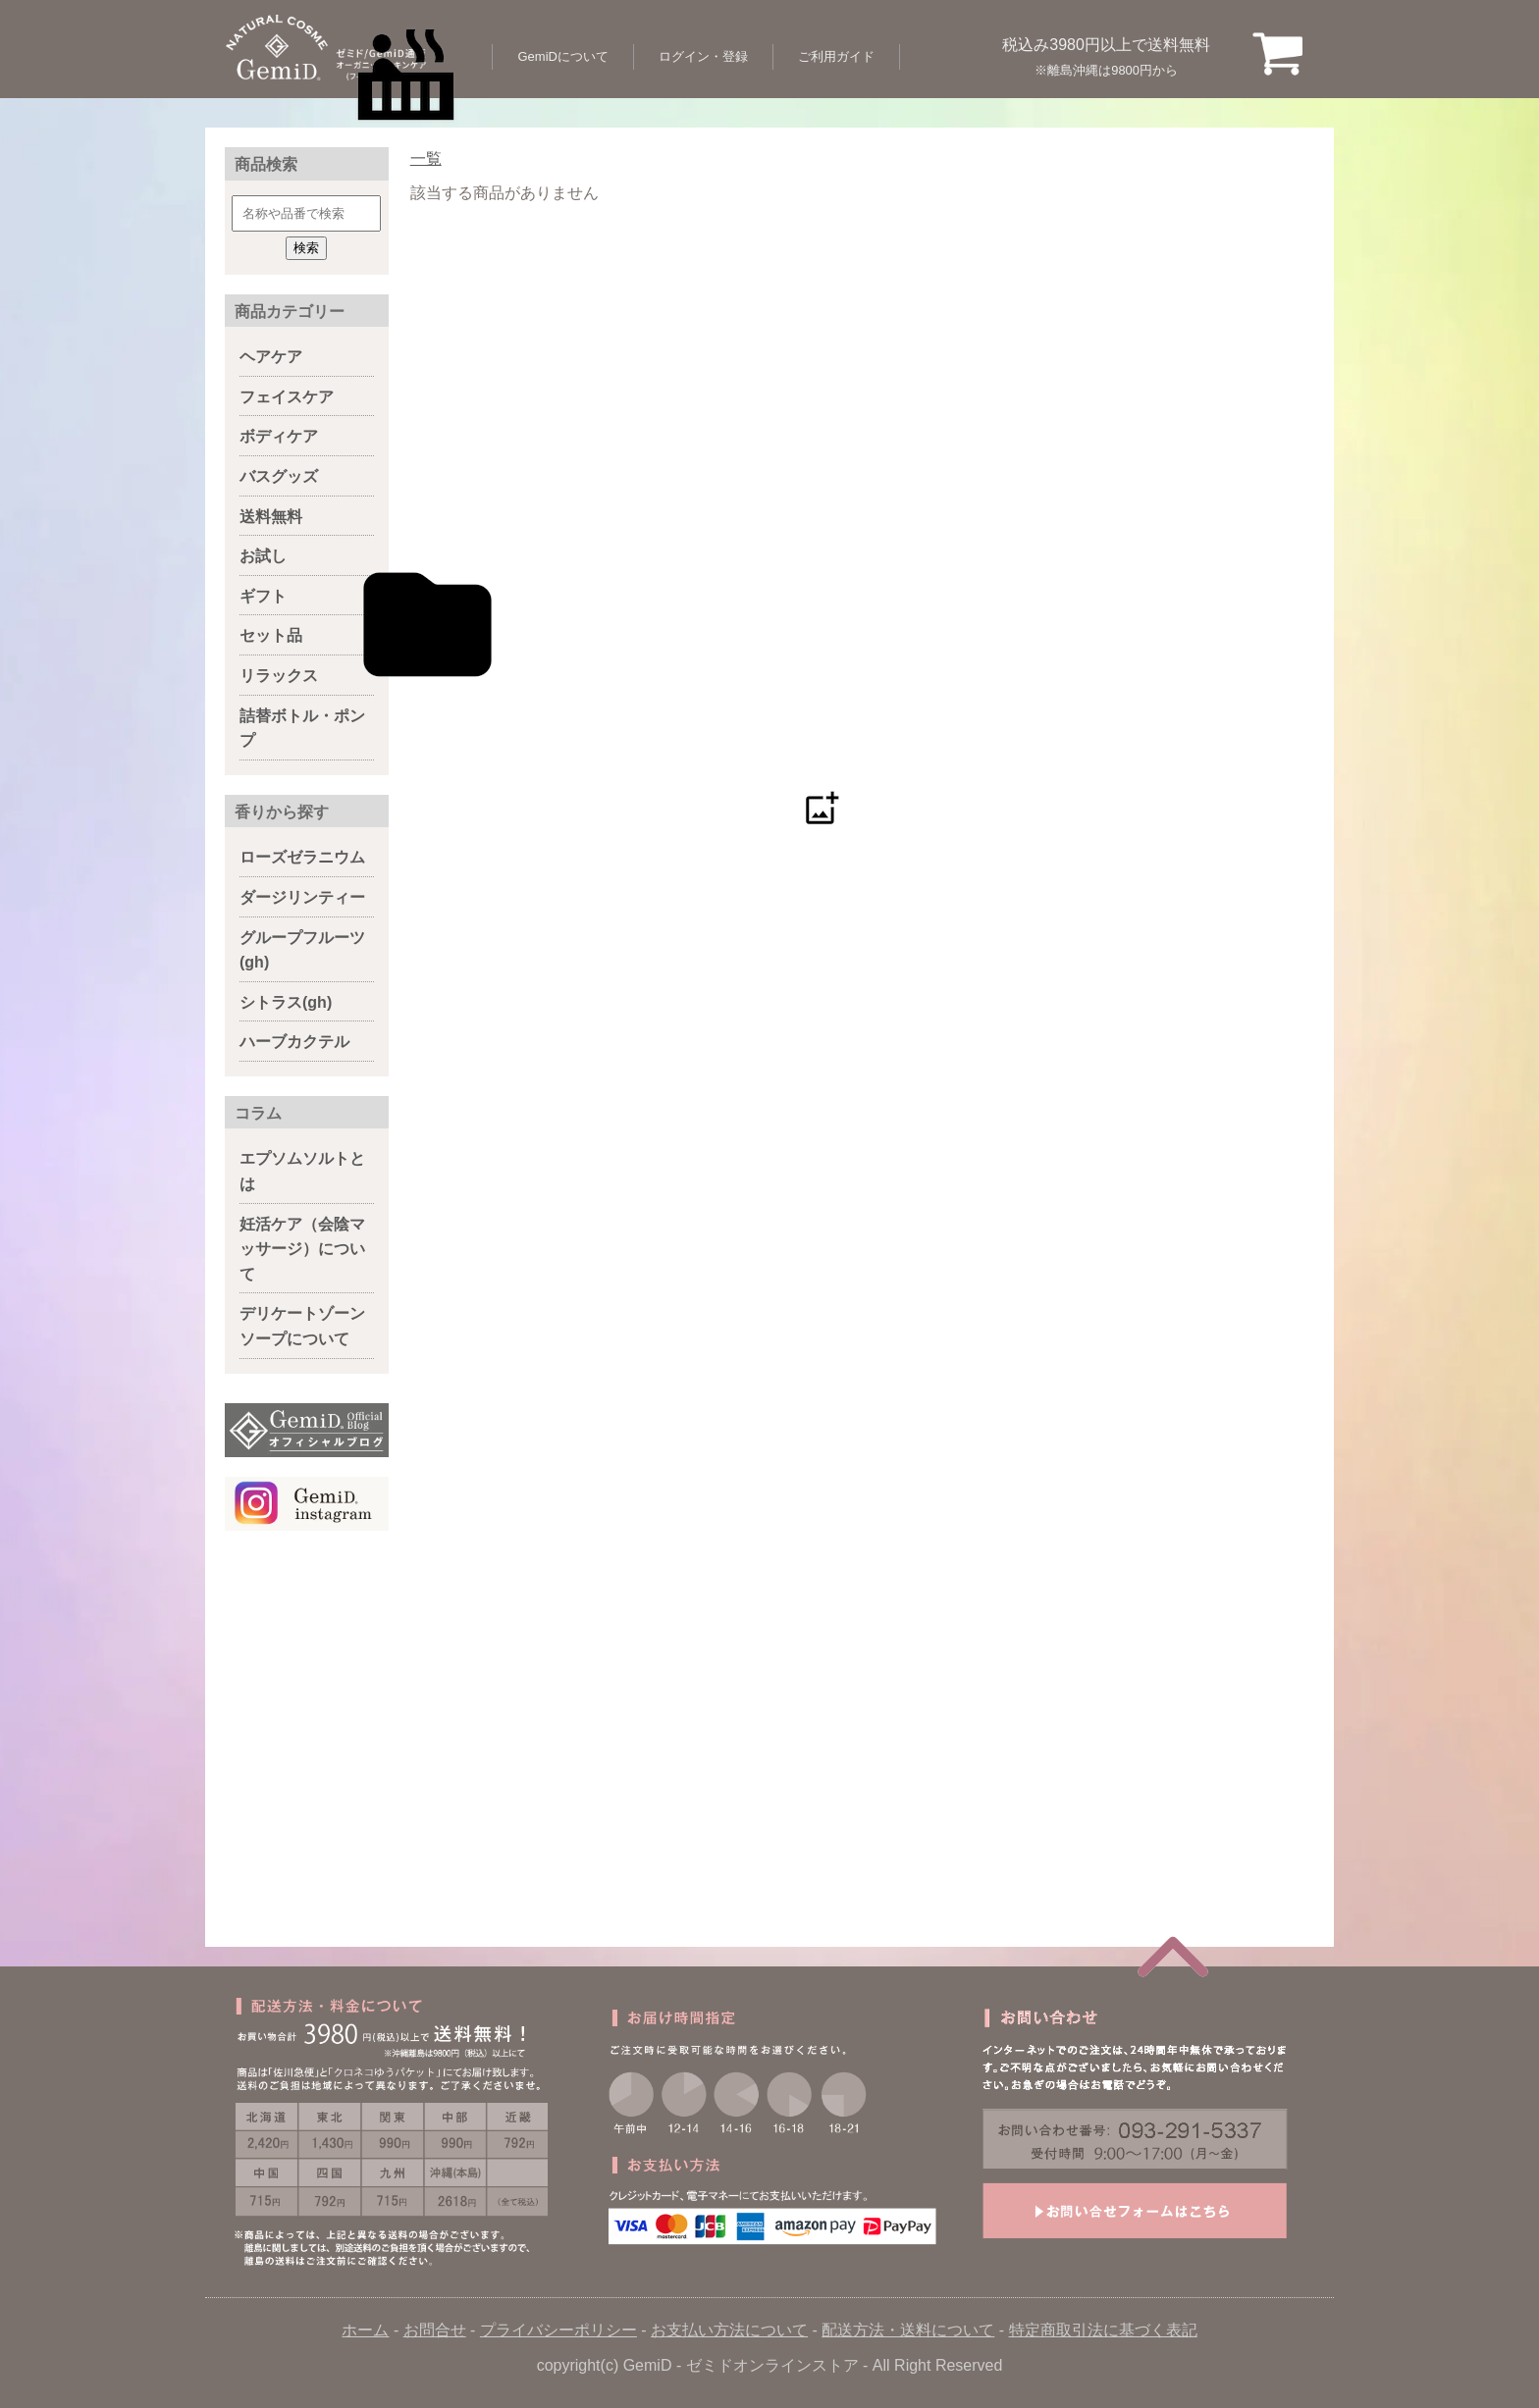  Describe the element at coordinates (427, 628) in the screenshot. I see `open folder to view contents` at that location.